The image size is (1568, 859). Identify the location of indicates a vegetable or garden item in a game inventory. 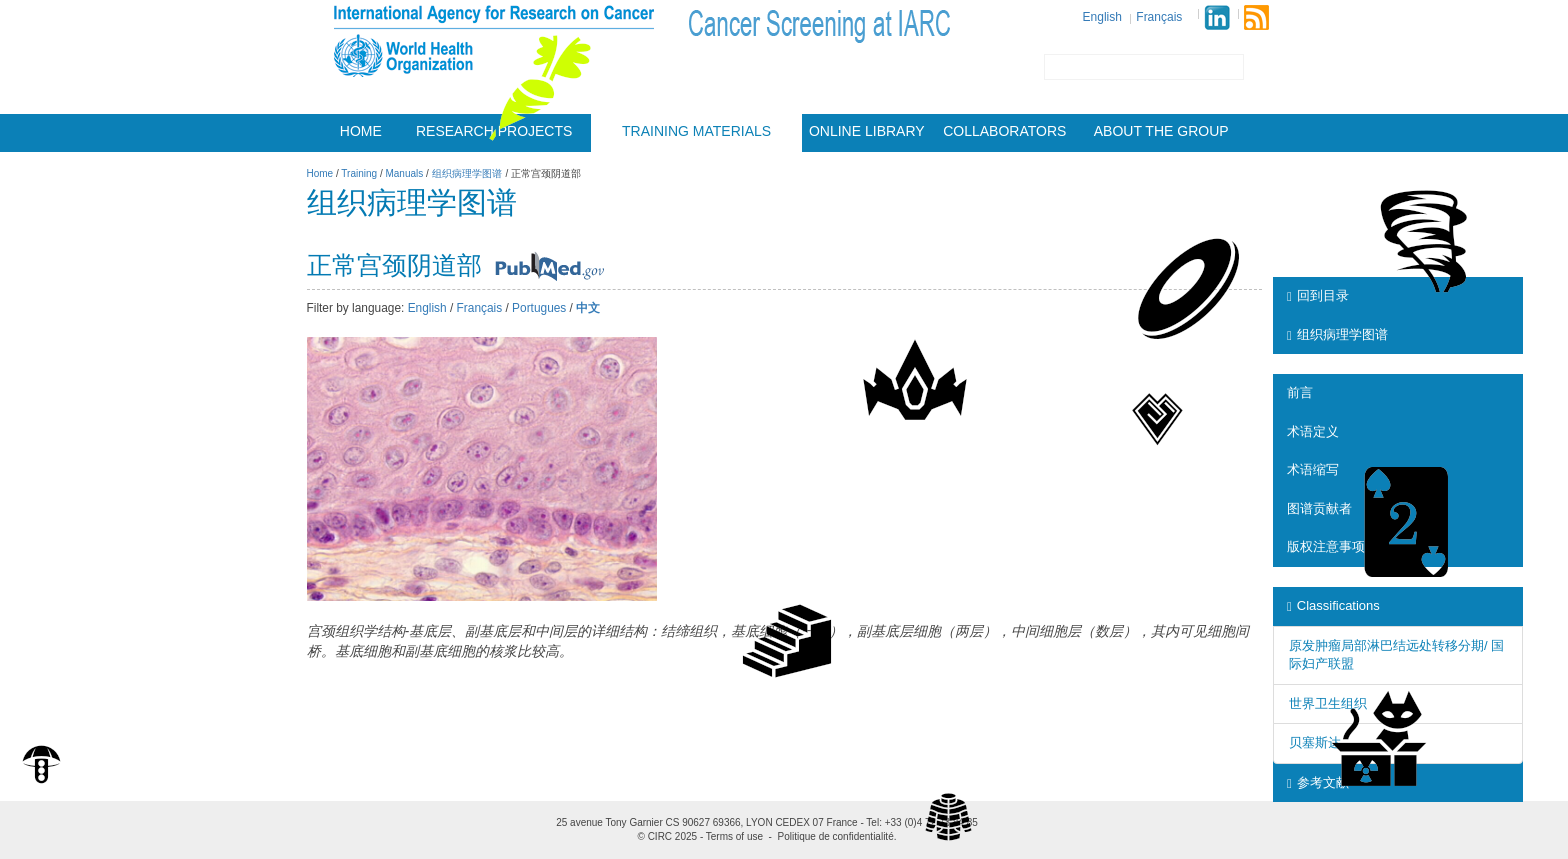
(540, 88).